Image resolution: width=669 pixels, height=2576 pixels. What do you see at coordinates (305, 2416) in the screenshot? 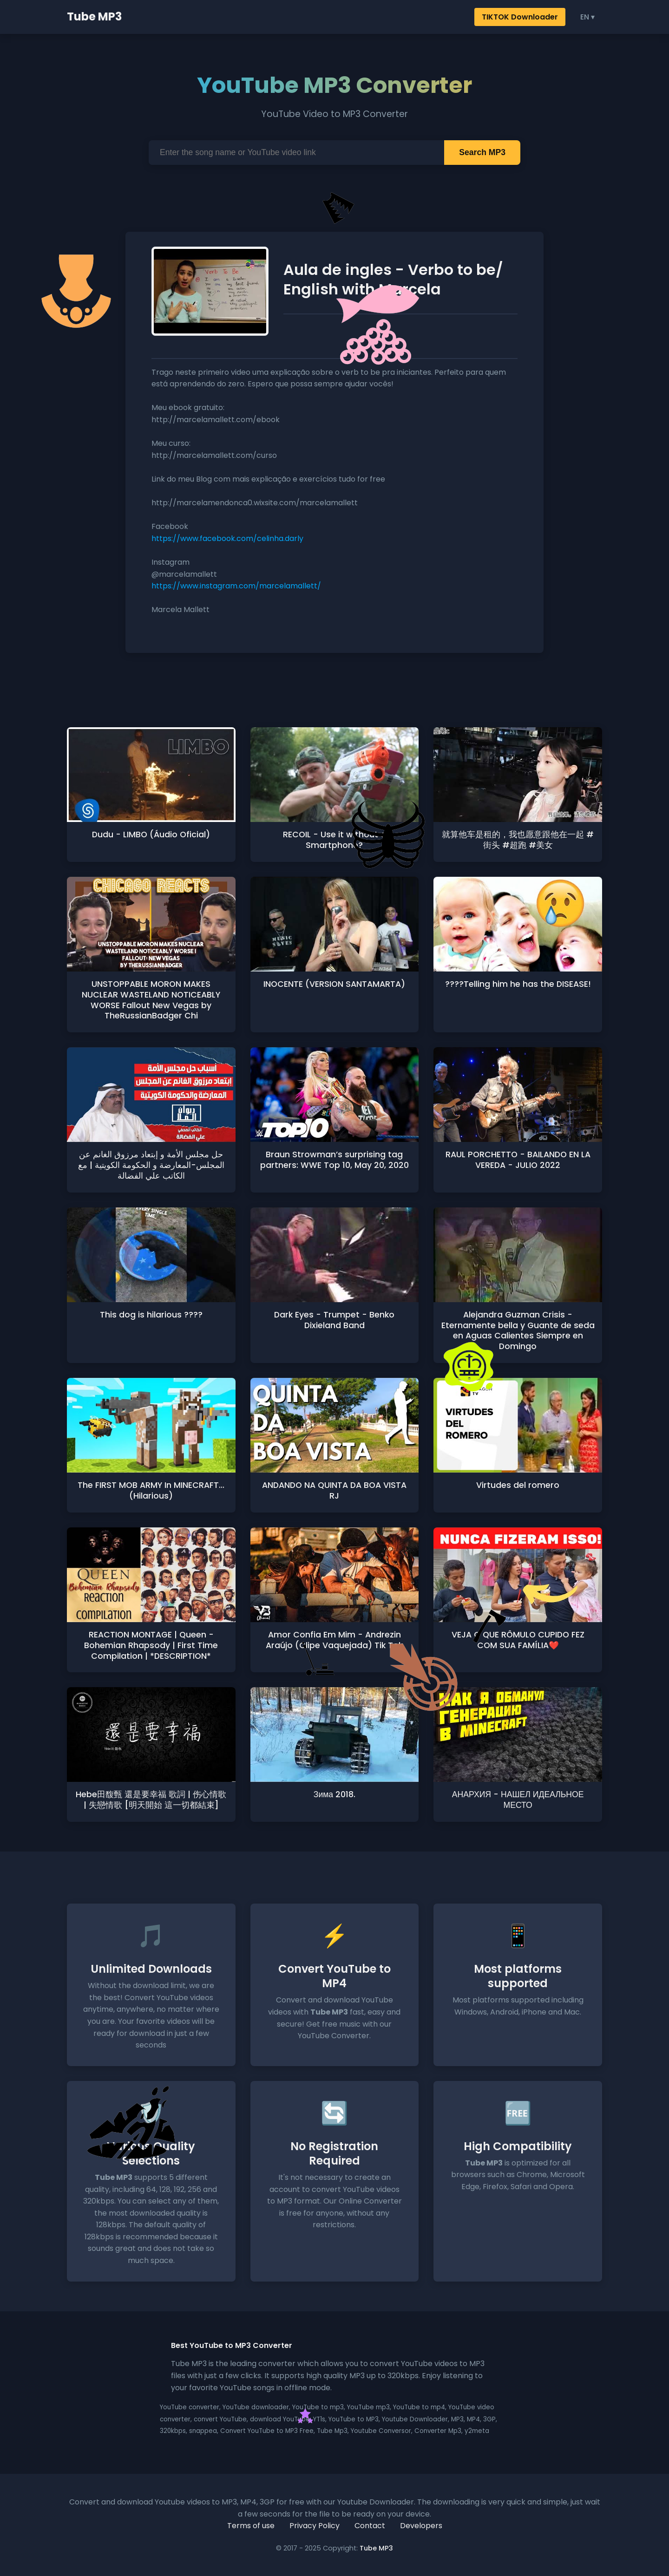
I see `view your ratings or reviews` at bounding box center [305, 2416].